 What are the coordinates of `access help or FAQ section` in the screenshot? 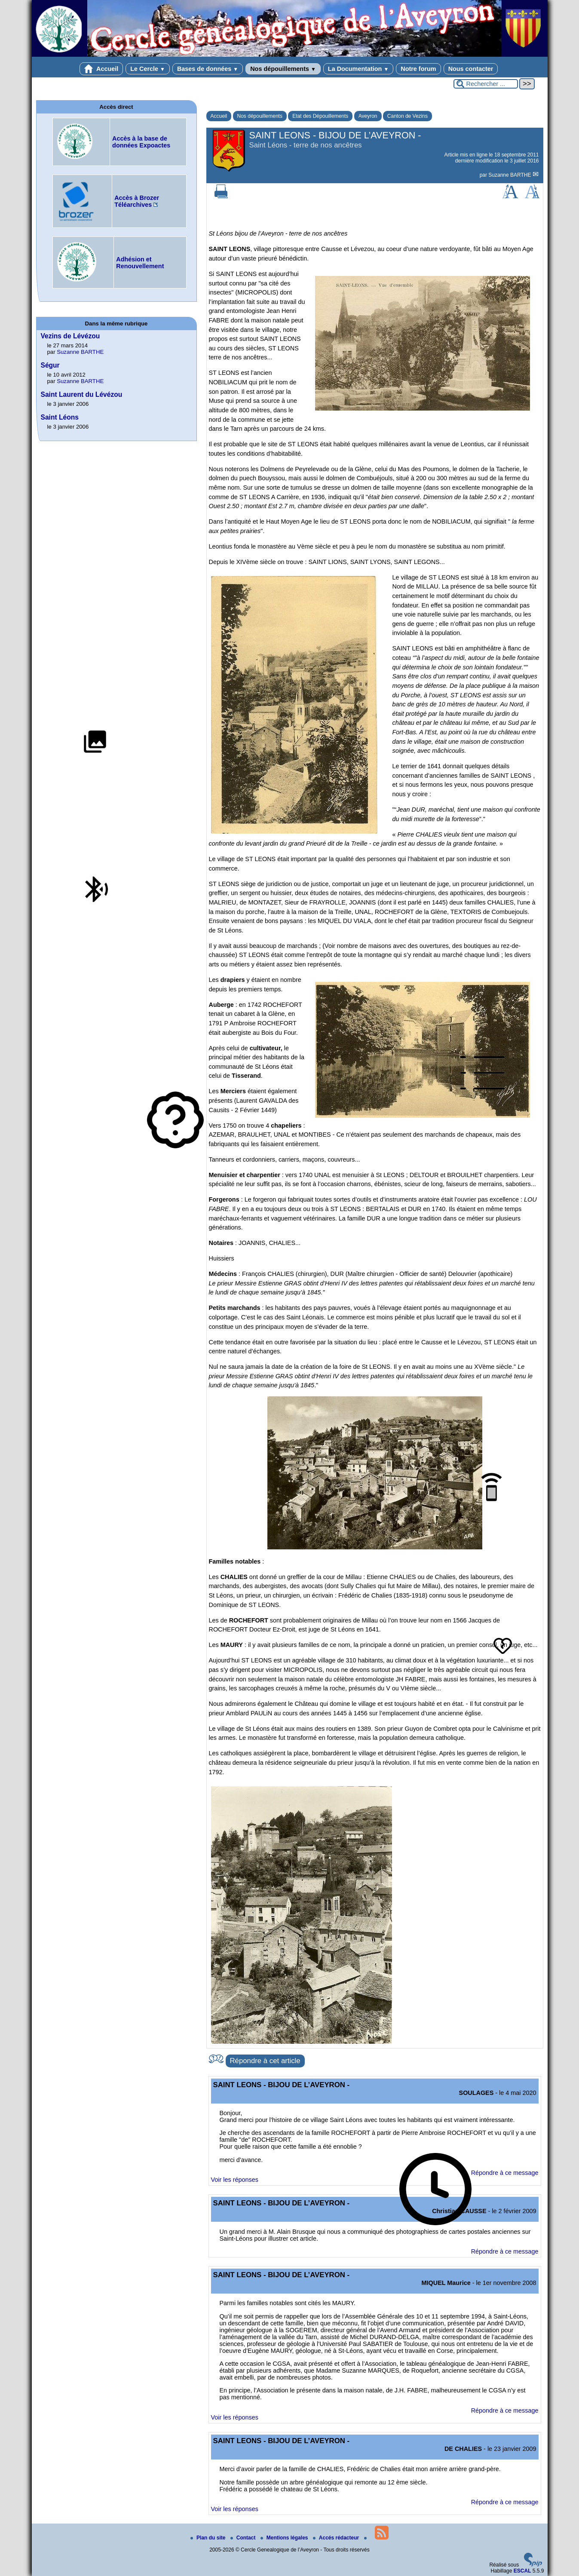 It's located at (175, 1120).